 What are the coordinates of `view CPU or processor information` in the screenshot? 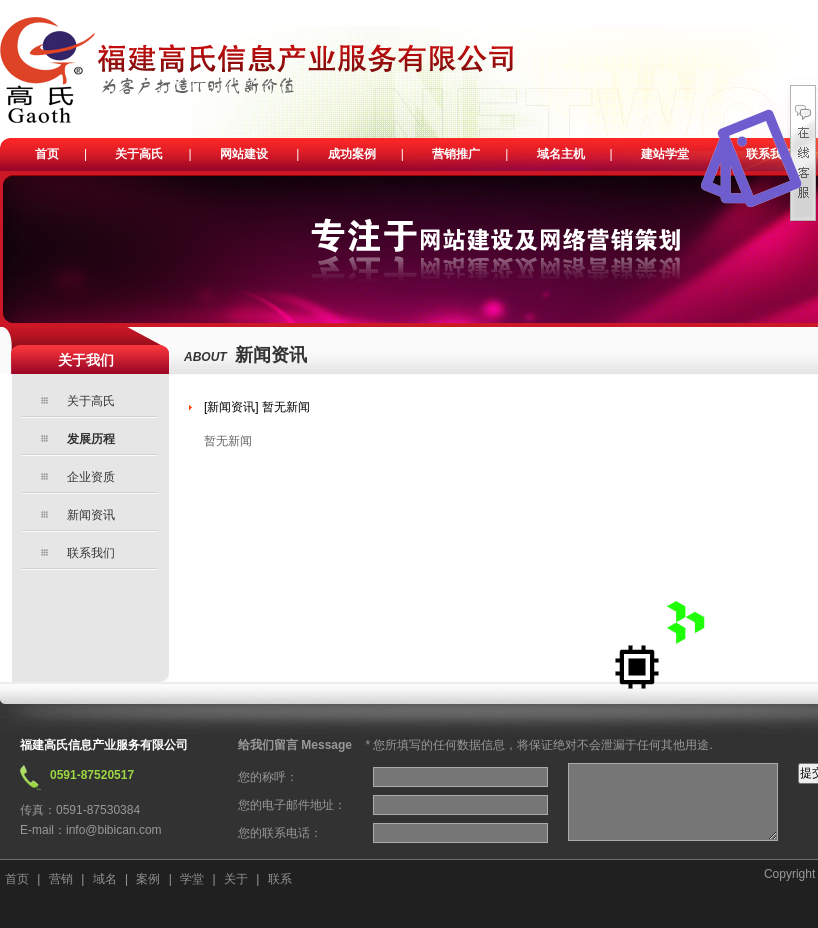 It's located at (637, 667).